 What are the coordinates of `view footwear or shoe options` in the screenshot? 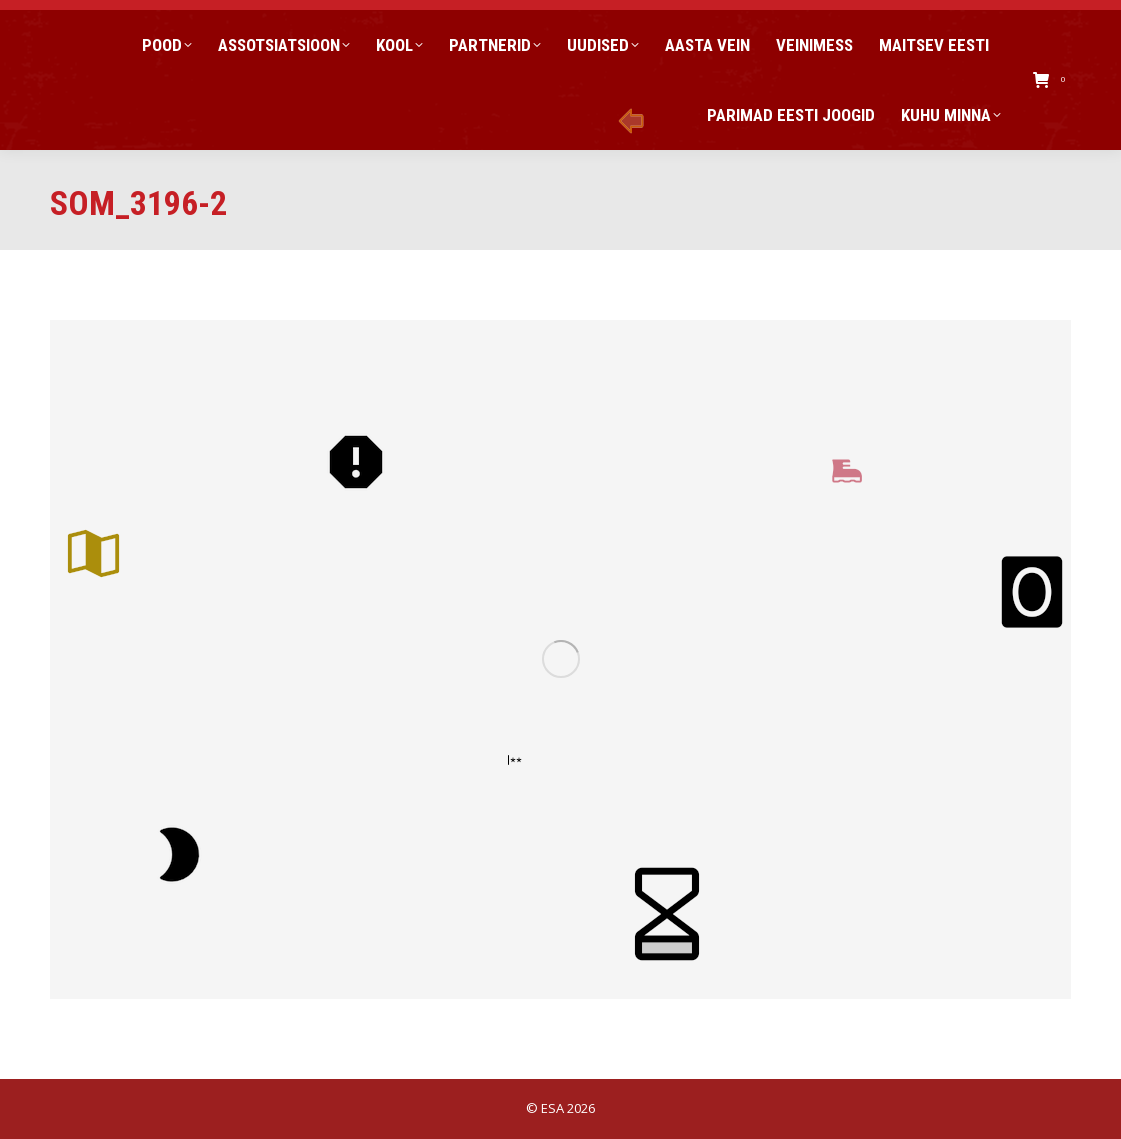 It's located at (846, 471).